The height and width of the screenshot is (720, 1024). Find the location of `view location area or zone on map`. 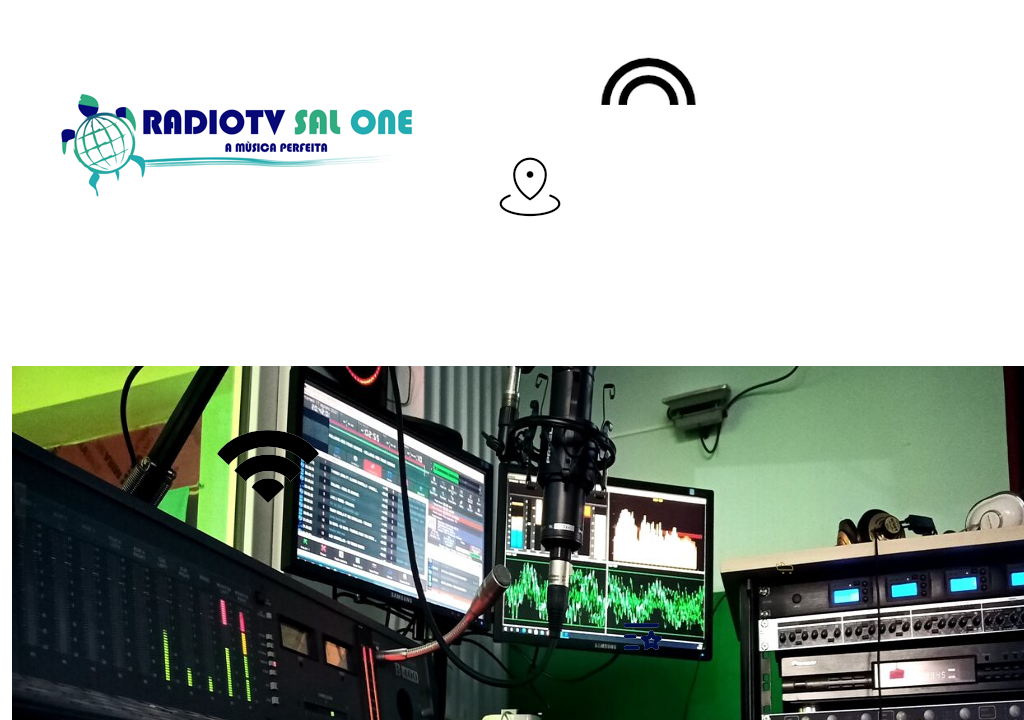

view location area or zone on map is located at coordinates (530, 188).